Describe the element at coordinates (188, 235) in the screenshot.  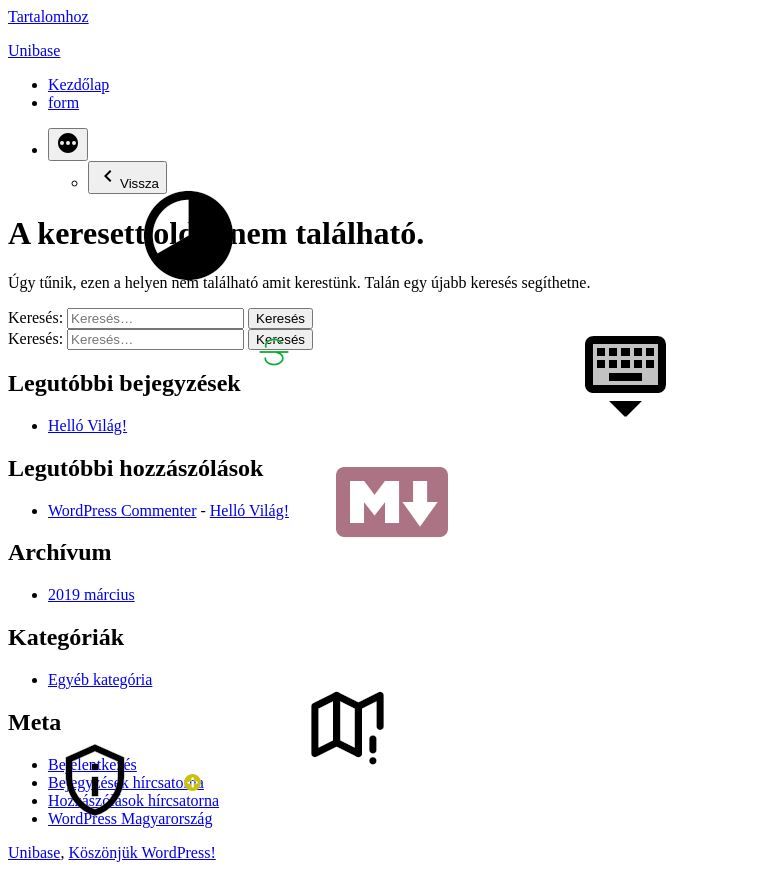
I see `indicates 66% progress or completion` at that location.